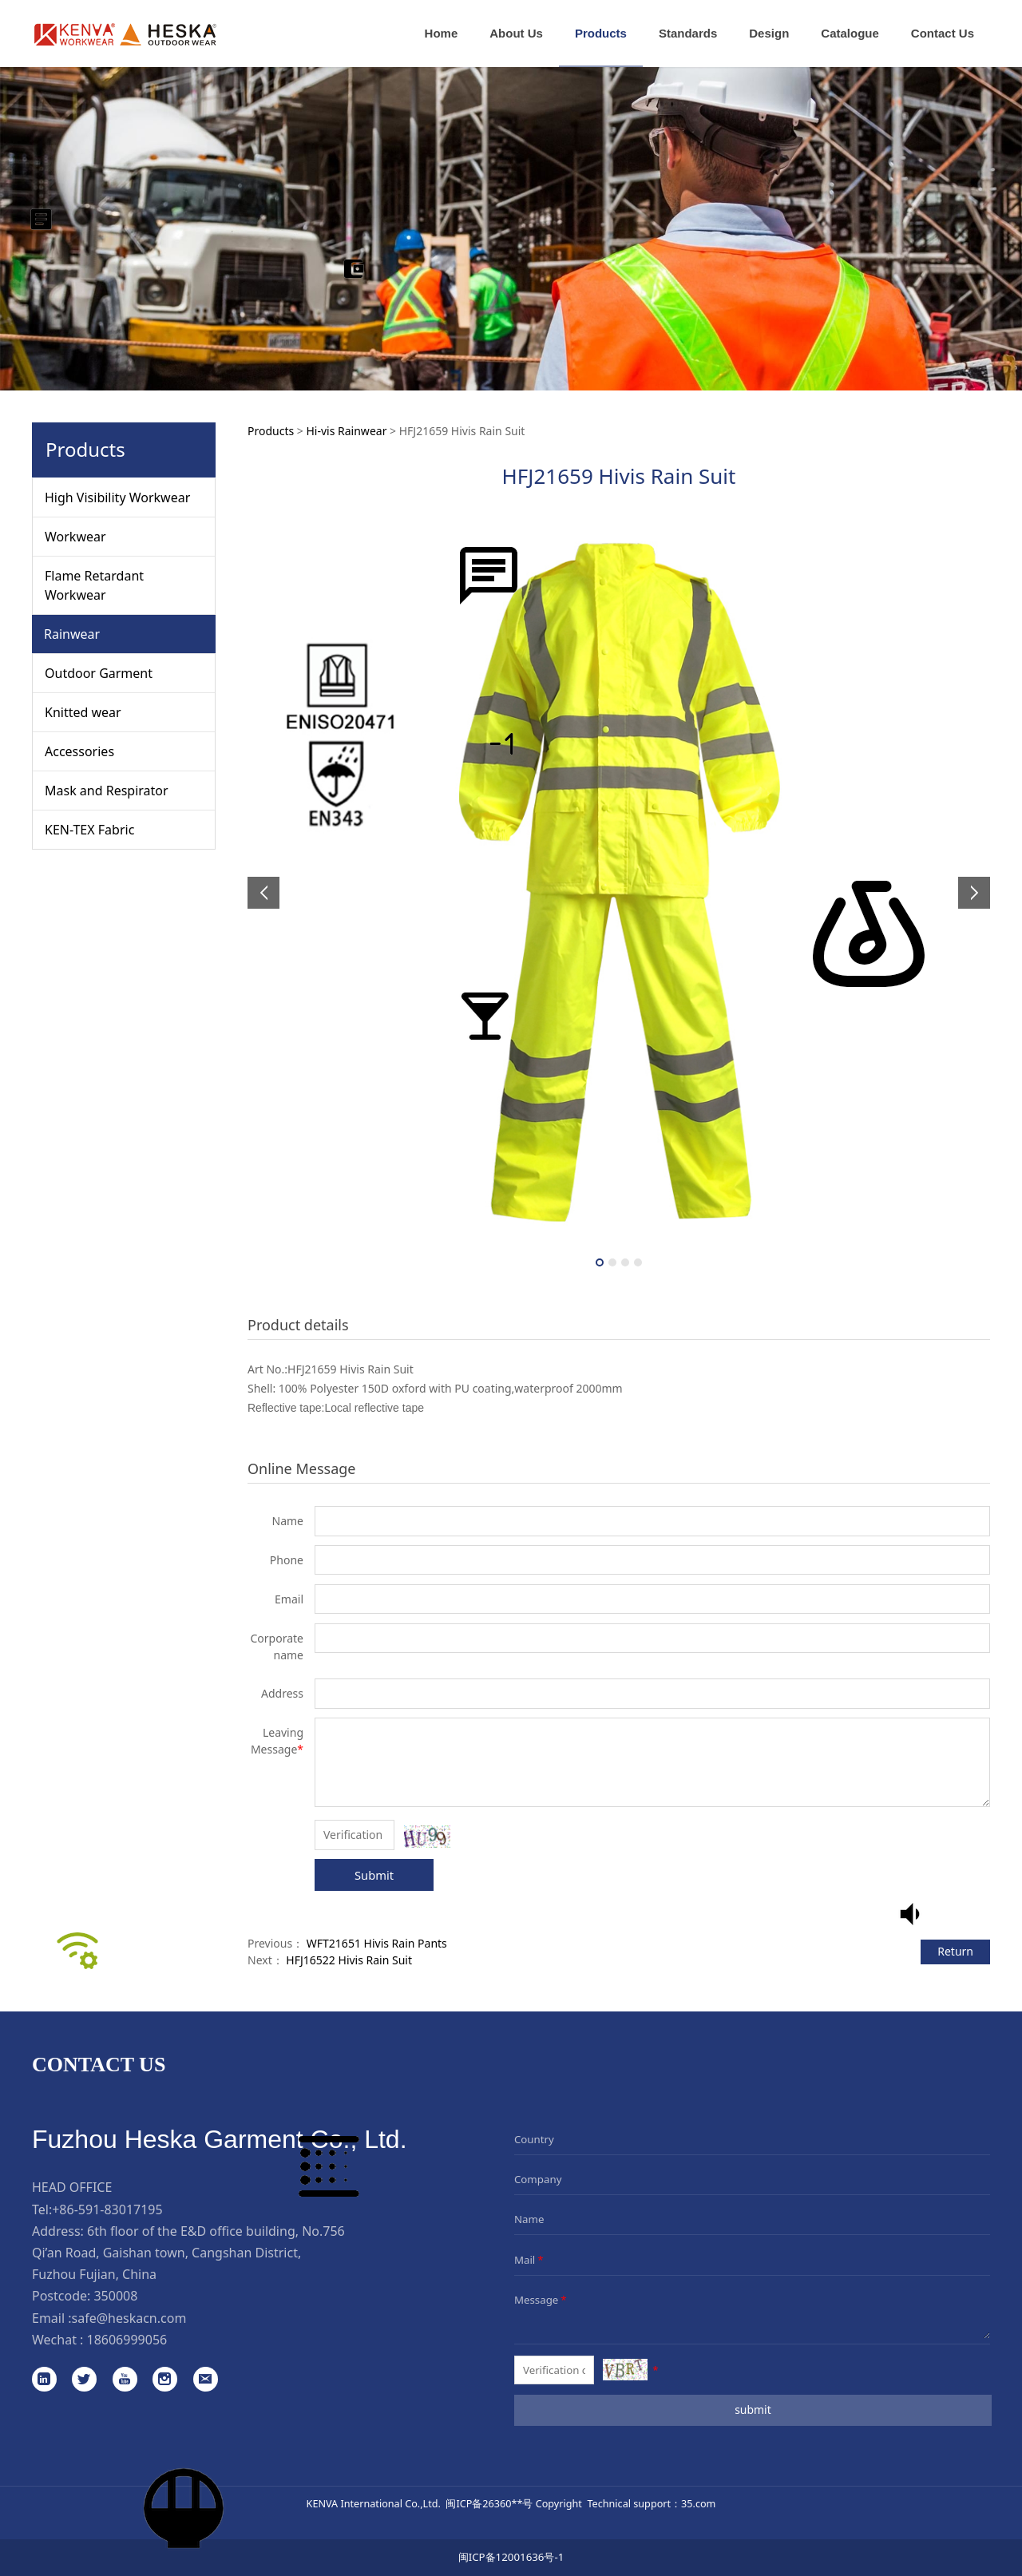 The image size is (1022, 2576). I want to click on open bandlab music creation app, so click(869, 931).